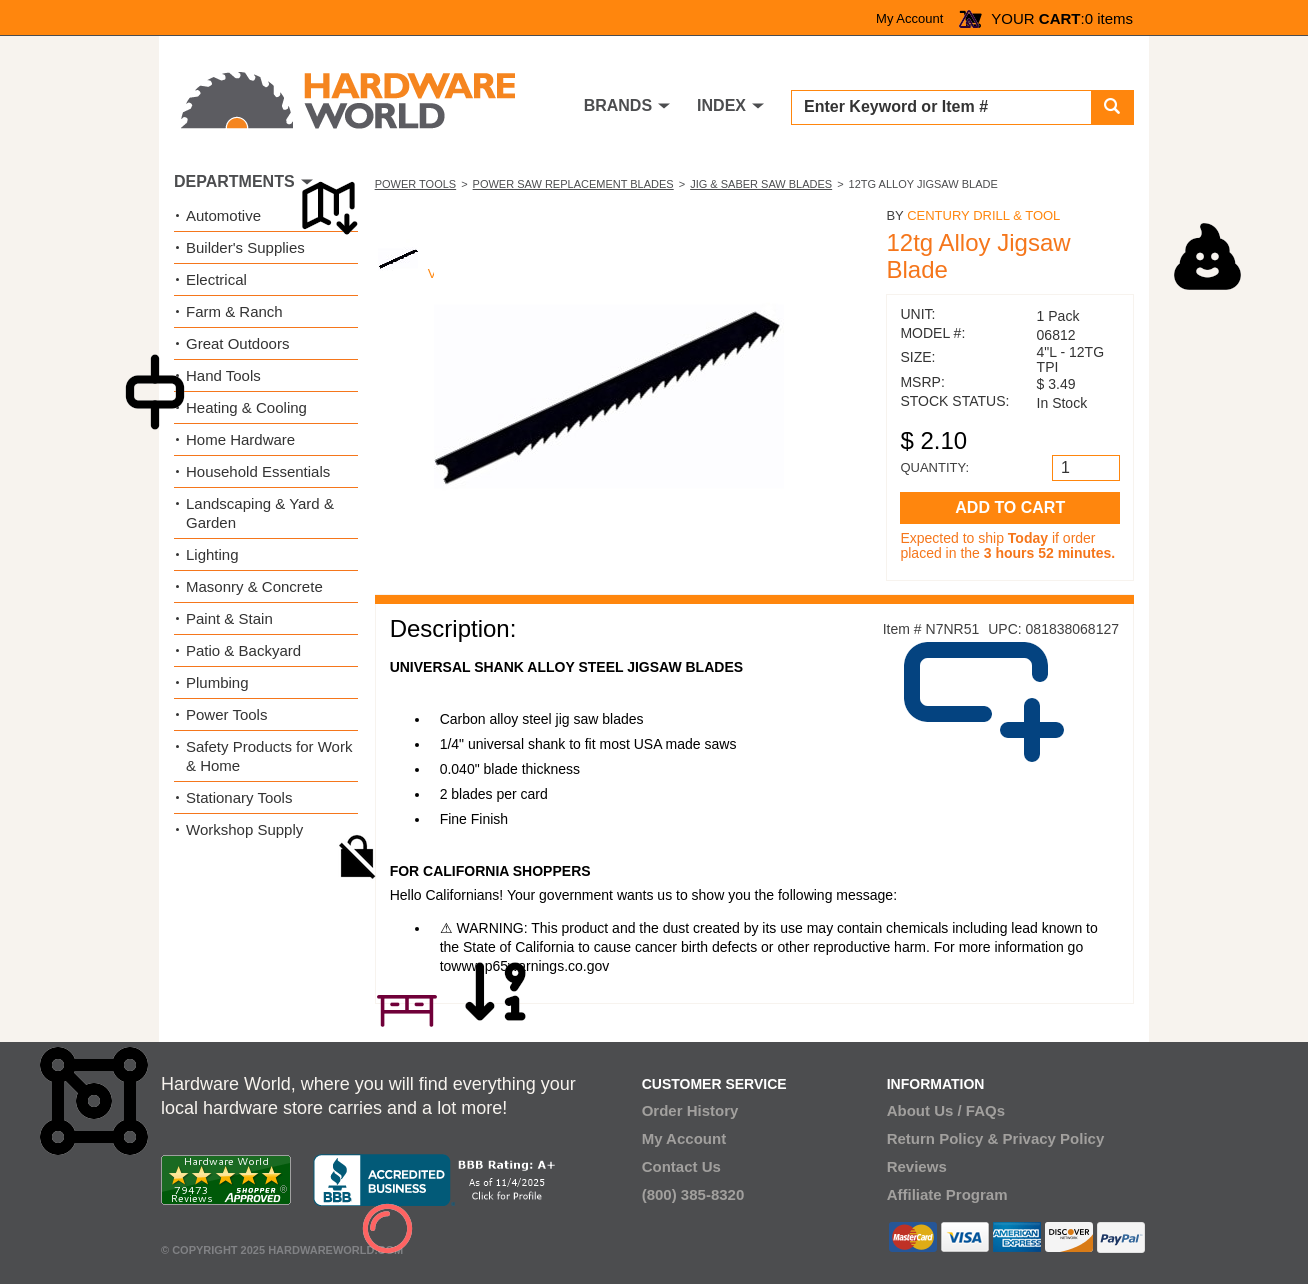  Describe the element at coordinates (328, 205) in the screenshot. I see `download map for offline use` at that location.